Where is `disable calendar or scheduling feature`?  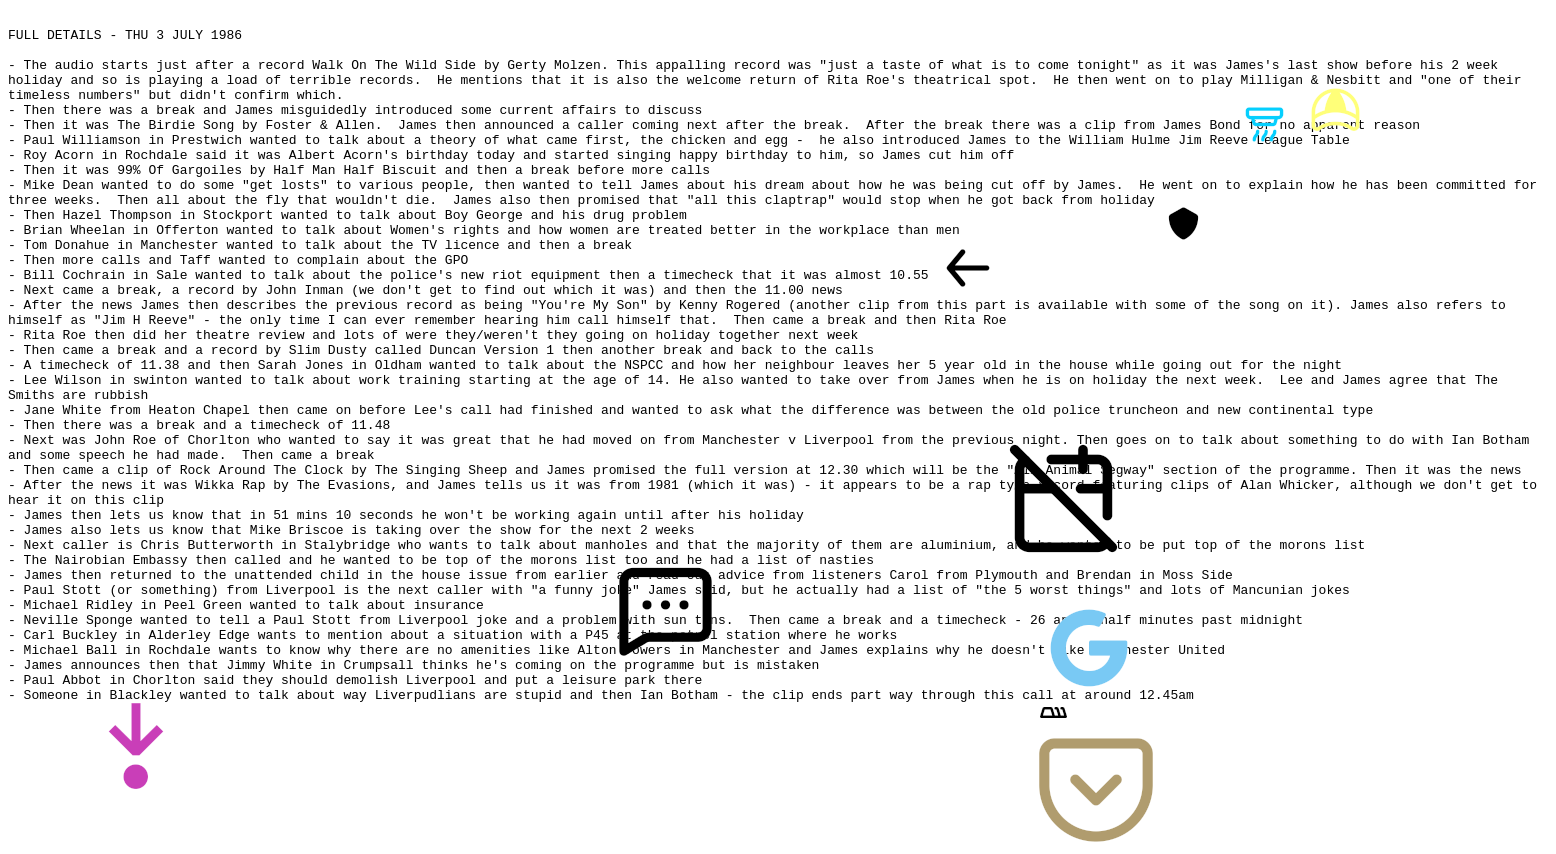 disable calendar or scheduling feature is located at coordinates (1063, 498).